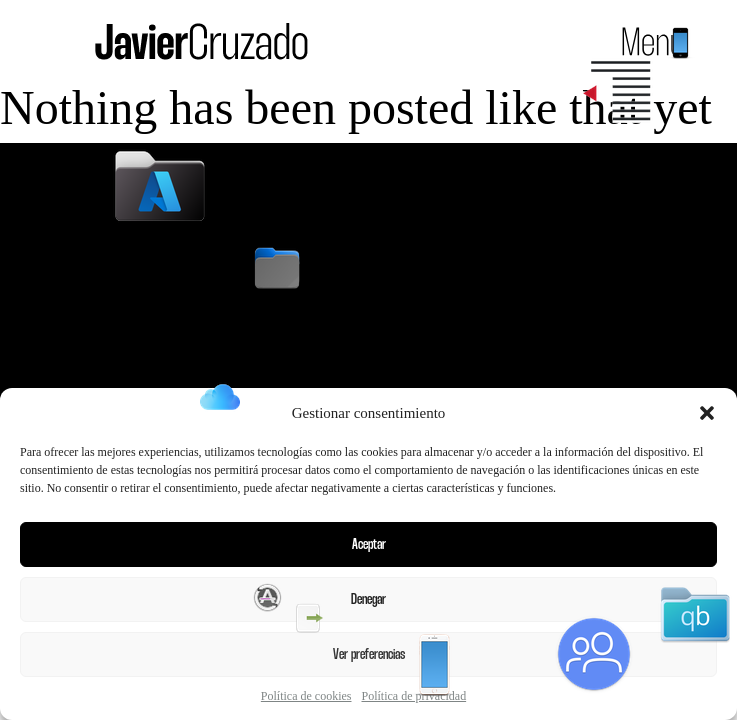 The width and height of the screenshot is (737, 720). I want to click on decrease text indentation, so click(618, 92).